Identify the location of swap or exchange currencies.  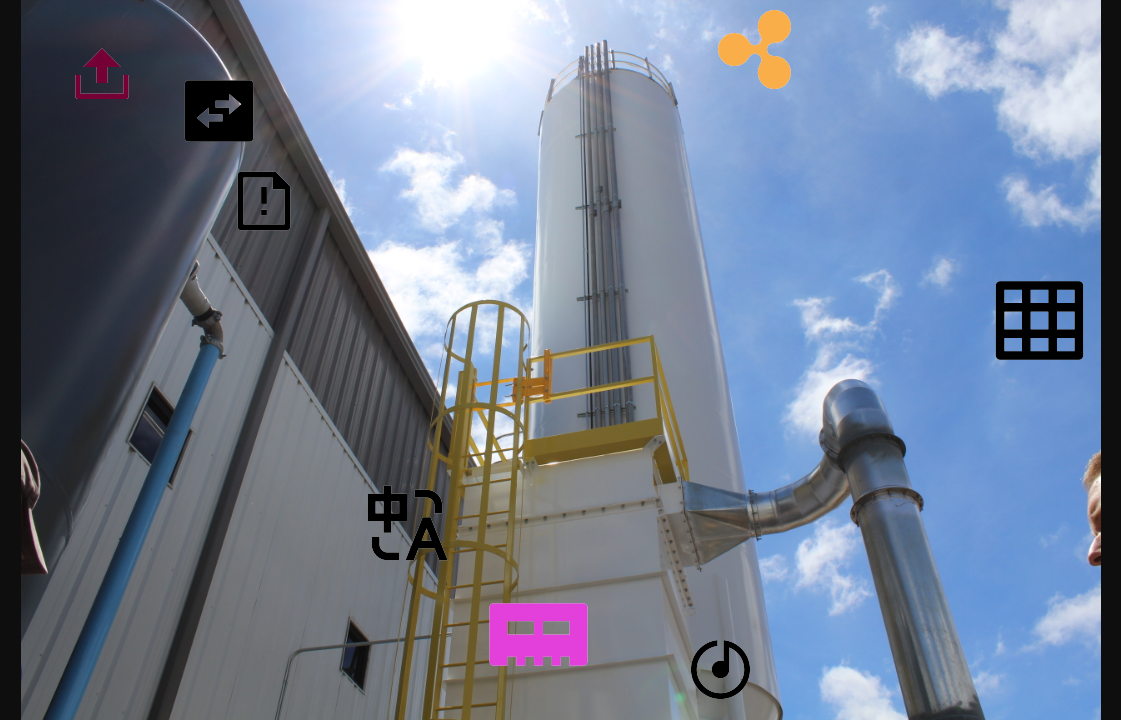
(219, 111).